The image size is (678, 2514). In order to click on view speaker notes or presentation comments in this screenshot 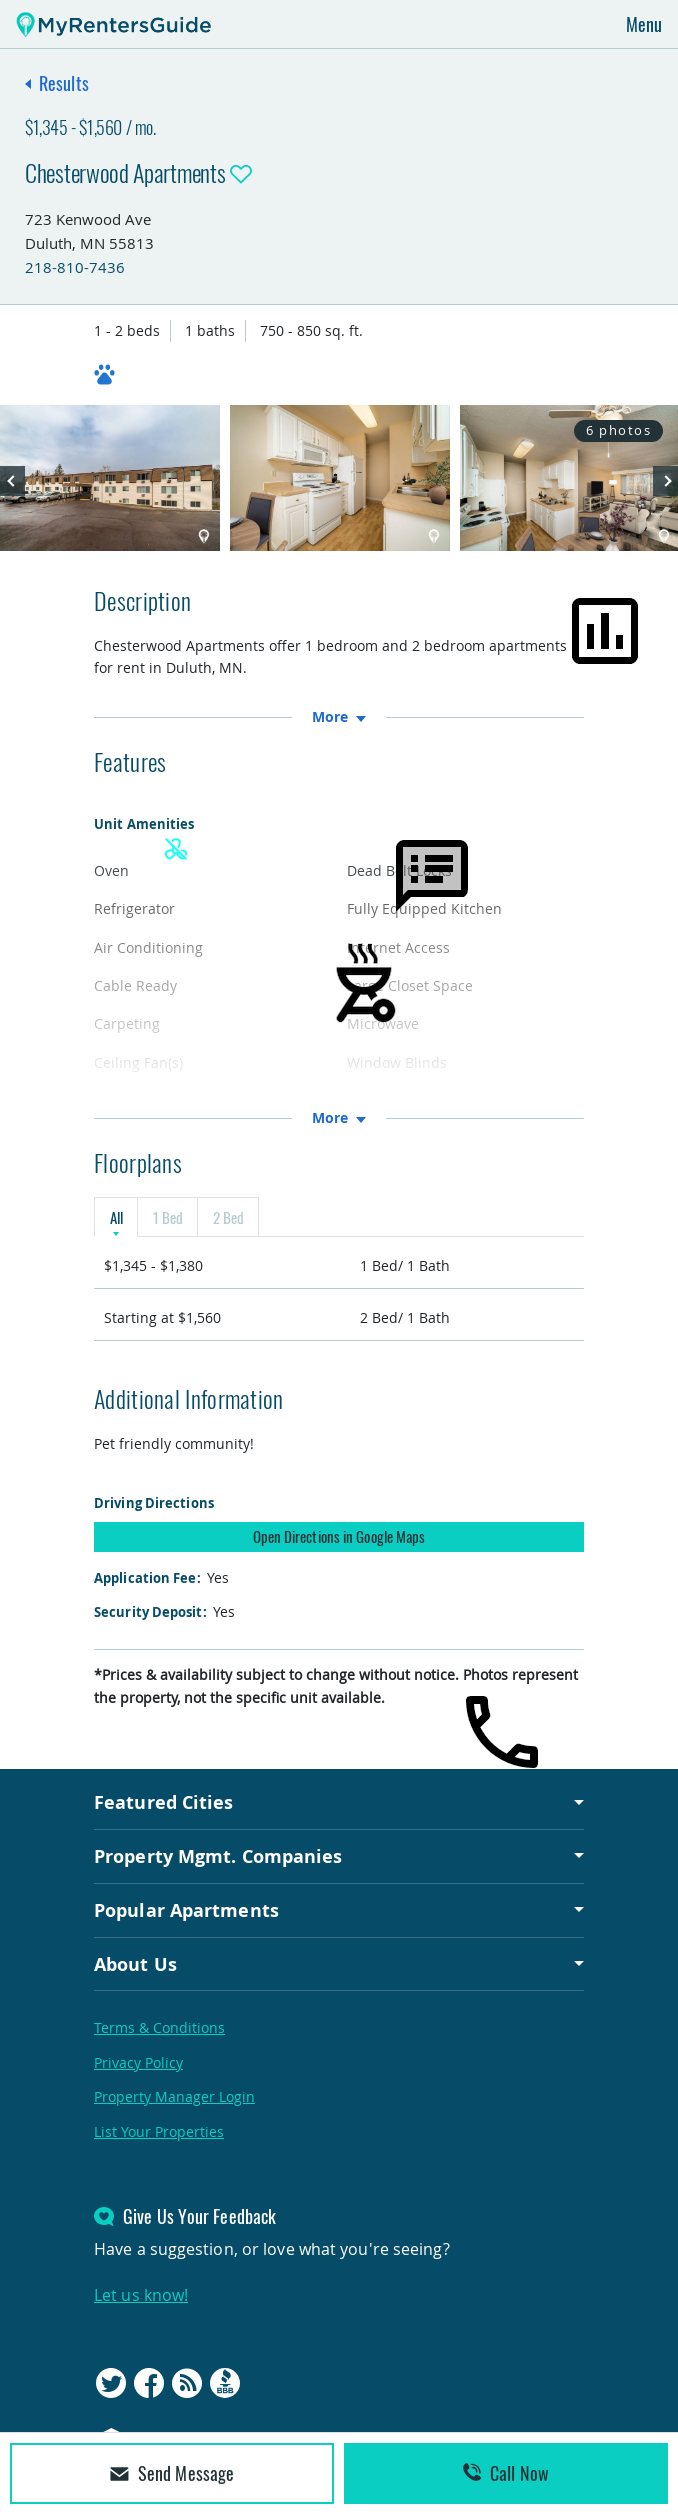, I will do `click(432, 876)`.